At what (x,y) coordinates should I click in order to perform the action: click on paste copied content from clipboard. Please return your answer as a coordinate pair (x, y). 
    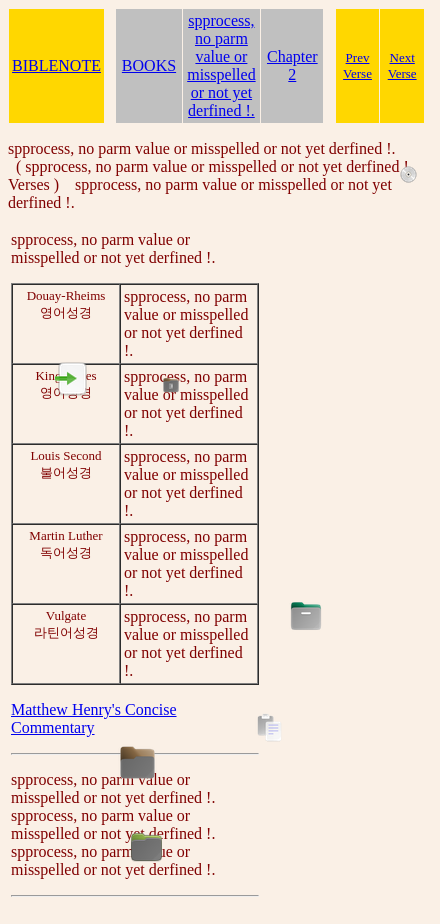
    Looking at the image, I should click on (269, 727).